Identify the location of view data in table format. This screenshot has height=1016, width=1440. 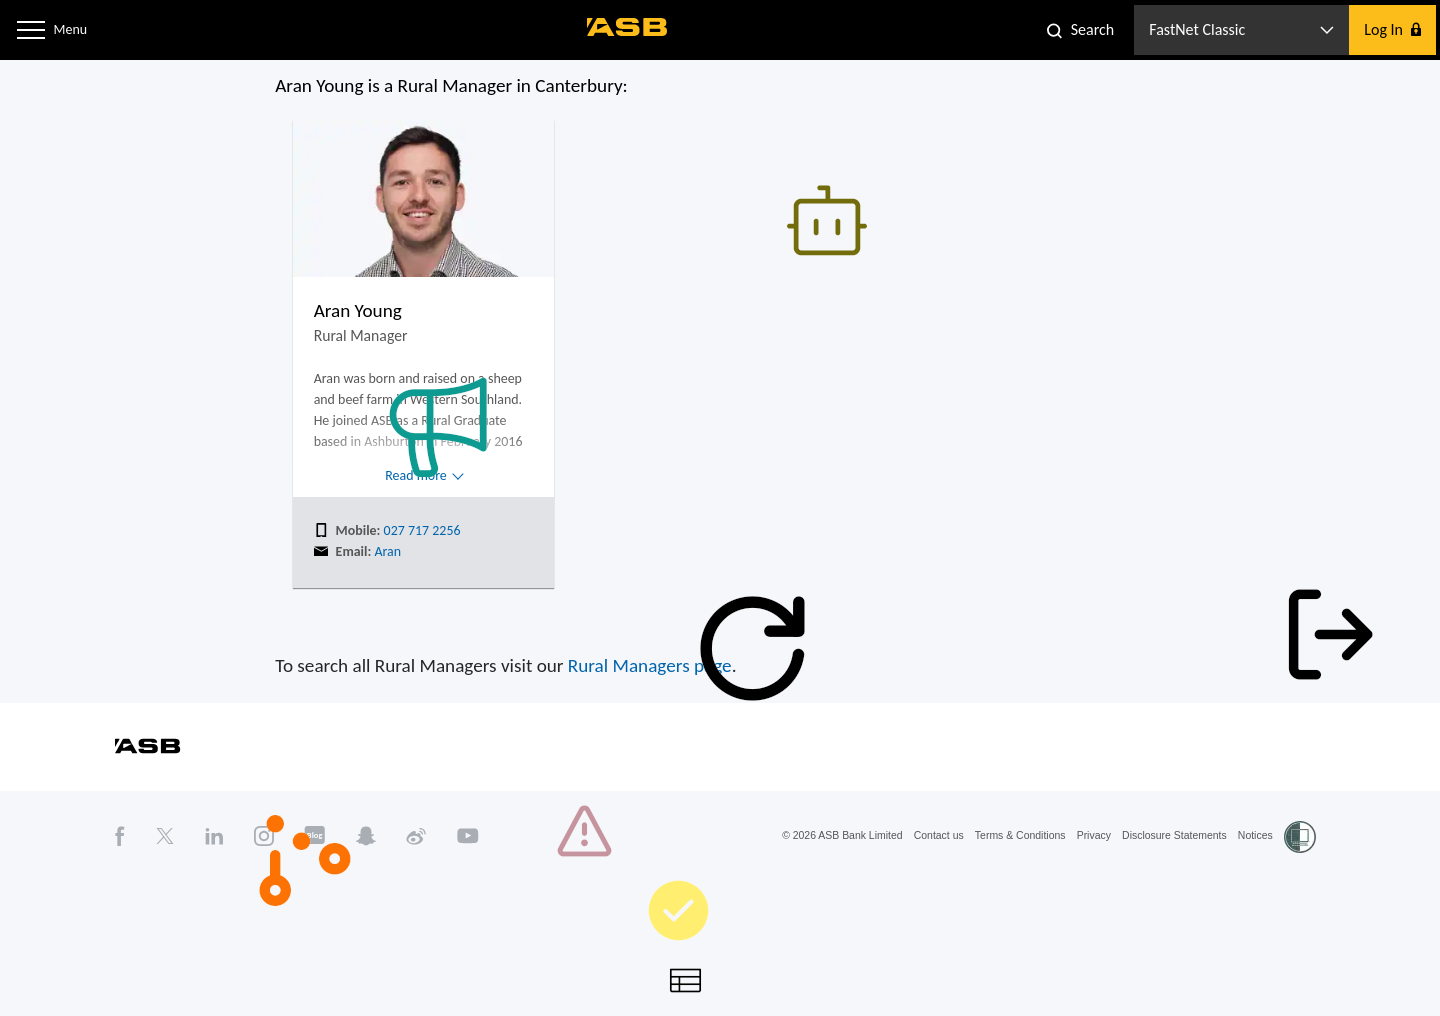
(685, 980).